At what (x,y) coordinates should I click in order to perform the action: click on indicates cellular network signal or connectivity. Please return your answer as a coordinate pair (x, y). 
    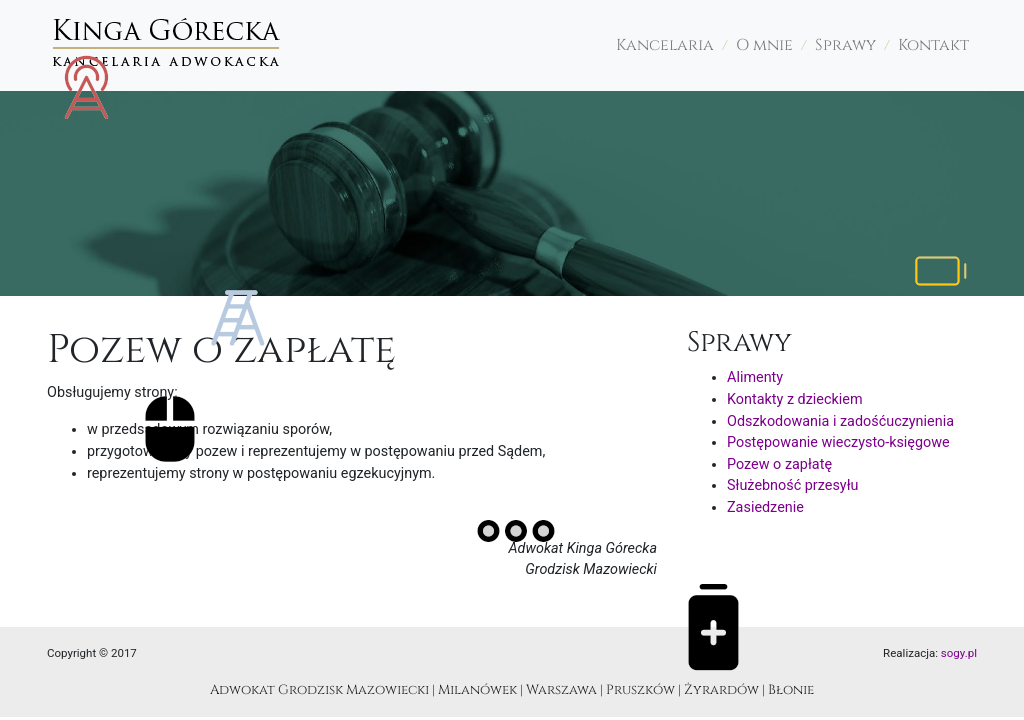
    Looking at the image, I should click on (86, 88).